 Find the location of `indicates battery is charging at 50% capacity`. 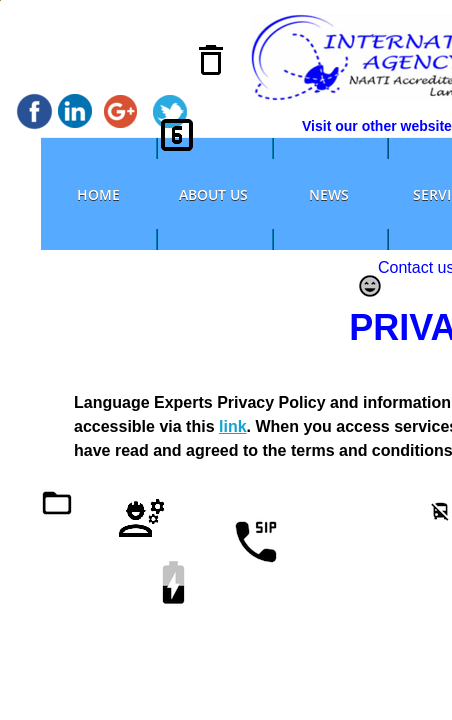

indicates battery is charging at 50% capacity is located at coordinates (173, 582).